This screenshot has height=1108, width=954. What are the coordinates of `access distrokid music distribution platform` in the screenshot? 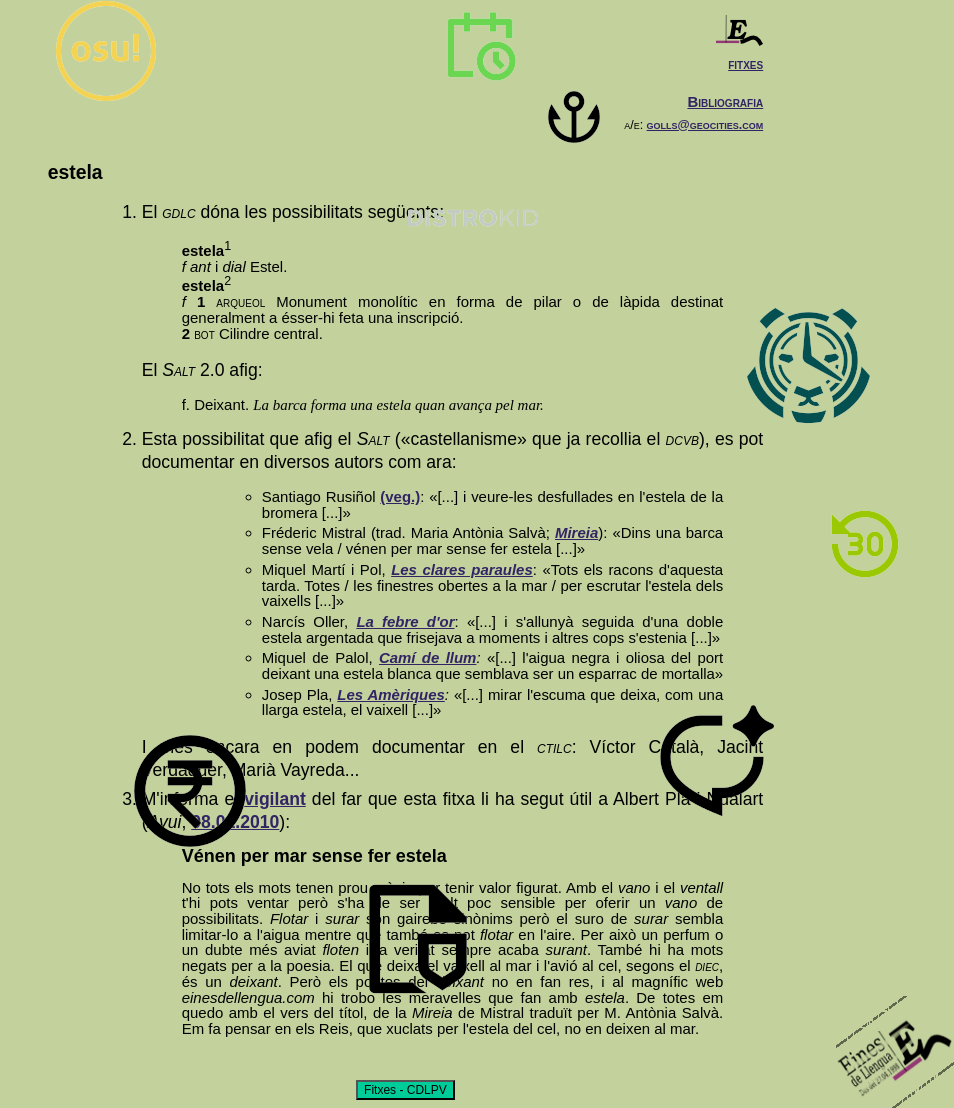 It's located at (473, 218).